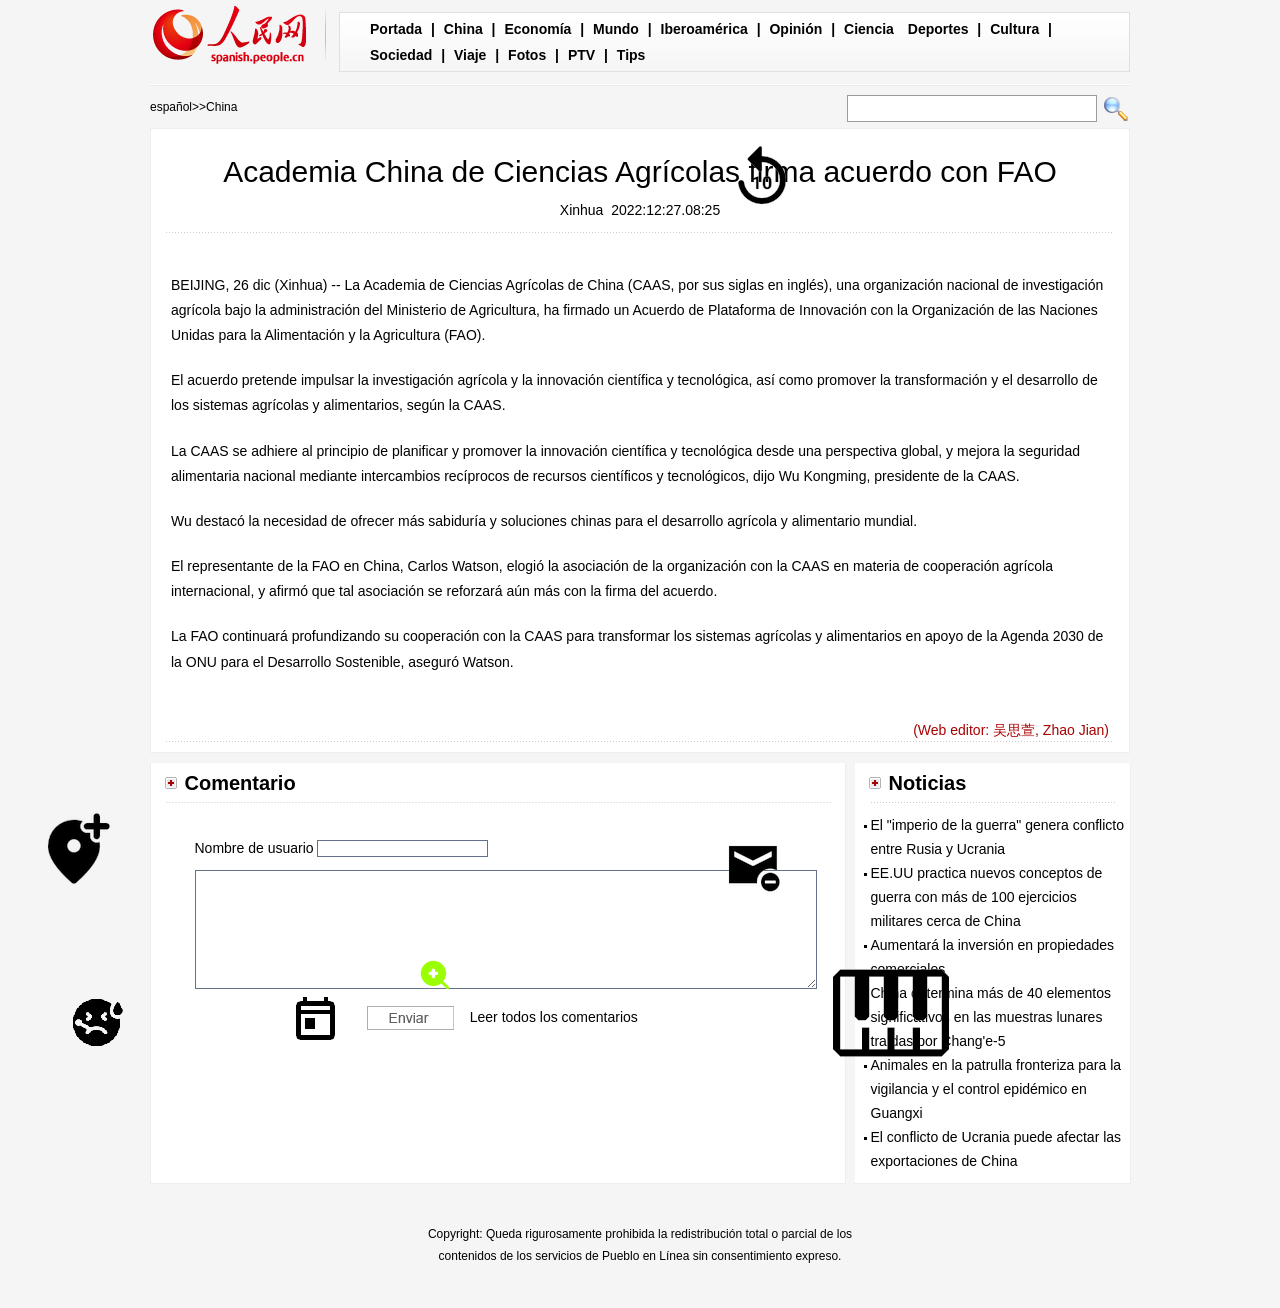 The width and height of the screenshot is (1280, 1308). What do you see at coordinates (96, 1022) in the screenshot?
I see `report feeling unwell or sick` at bounding box center [96, 1022].